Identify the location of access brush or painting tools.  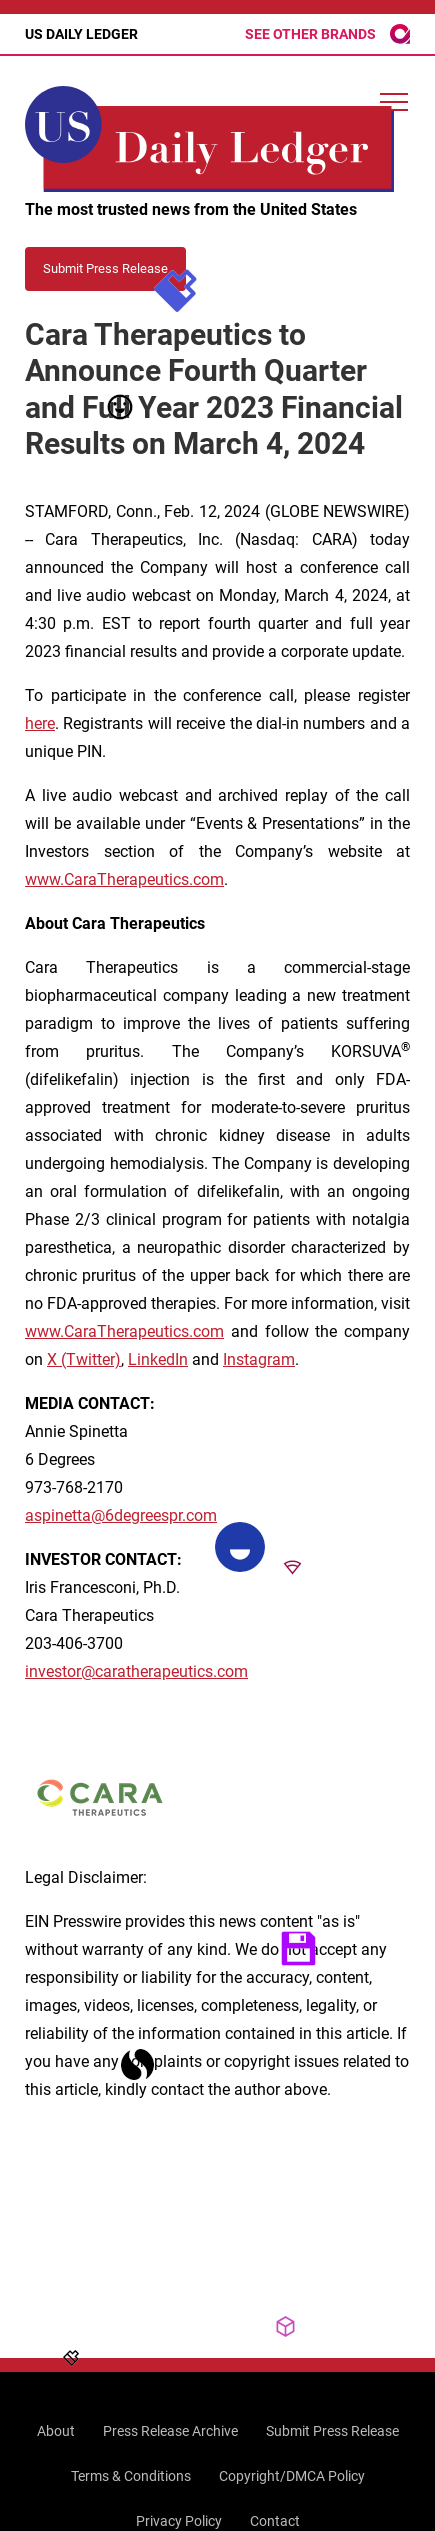
(71, 2357).